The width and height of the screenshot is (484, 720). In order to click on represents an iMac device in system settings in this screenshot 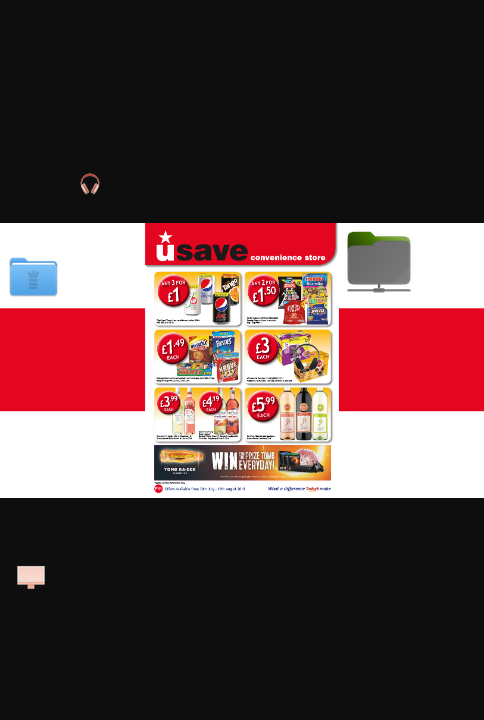, I will do `click(31, 577)`.